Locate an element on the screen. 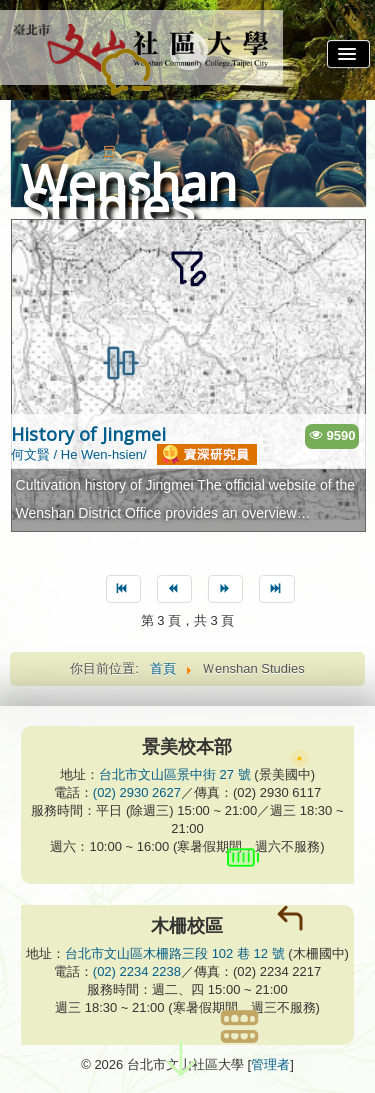 This screenshot has width=375, height=1093. remove a message or conversation is located at coordinates (125, 72).